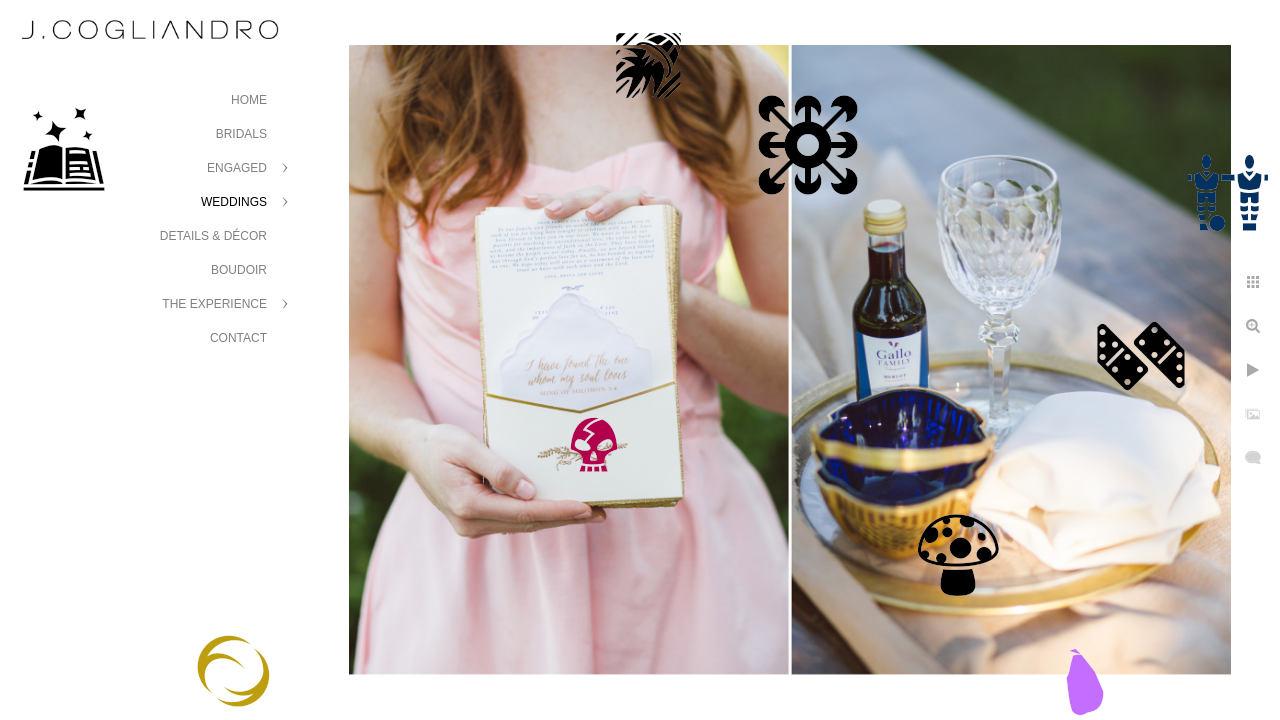  What do you see at coordinates (1085, 682) in the screenshot?
I see `select Sri Lanka as your country or region` at bounding box center [1085, 682].